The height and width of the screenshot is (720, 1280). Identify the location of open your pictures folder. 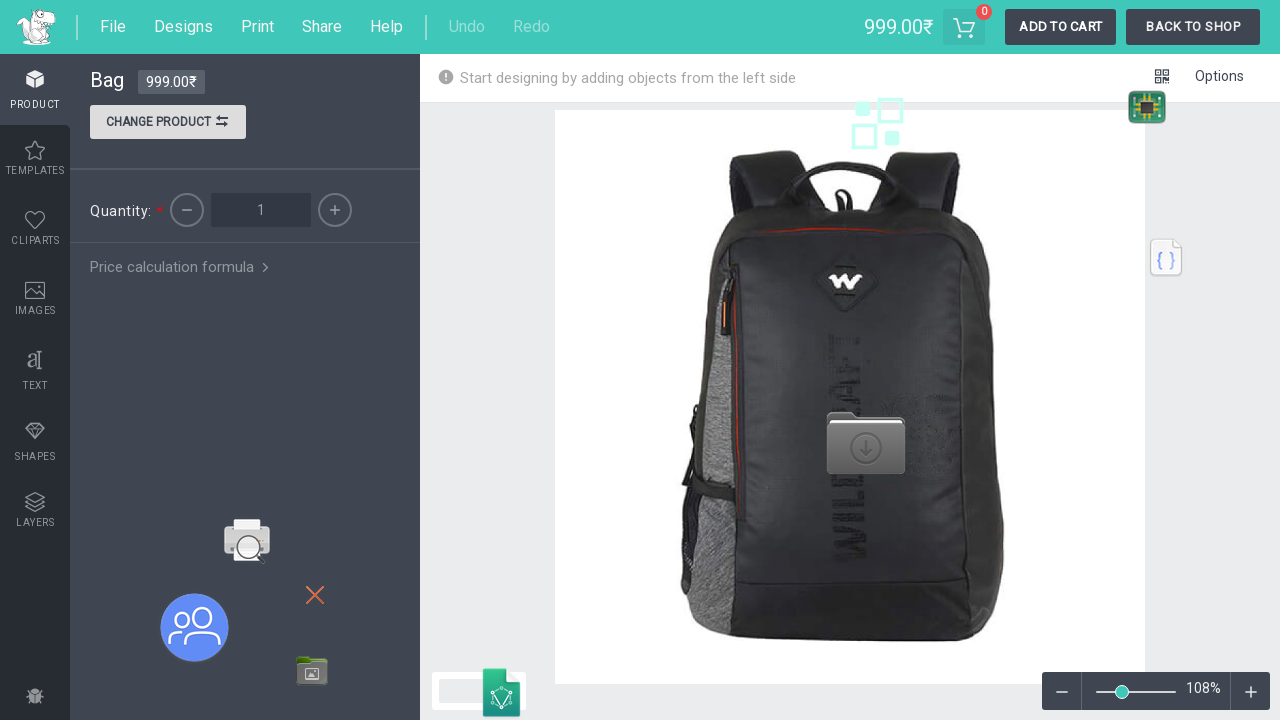
(312, 670).